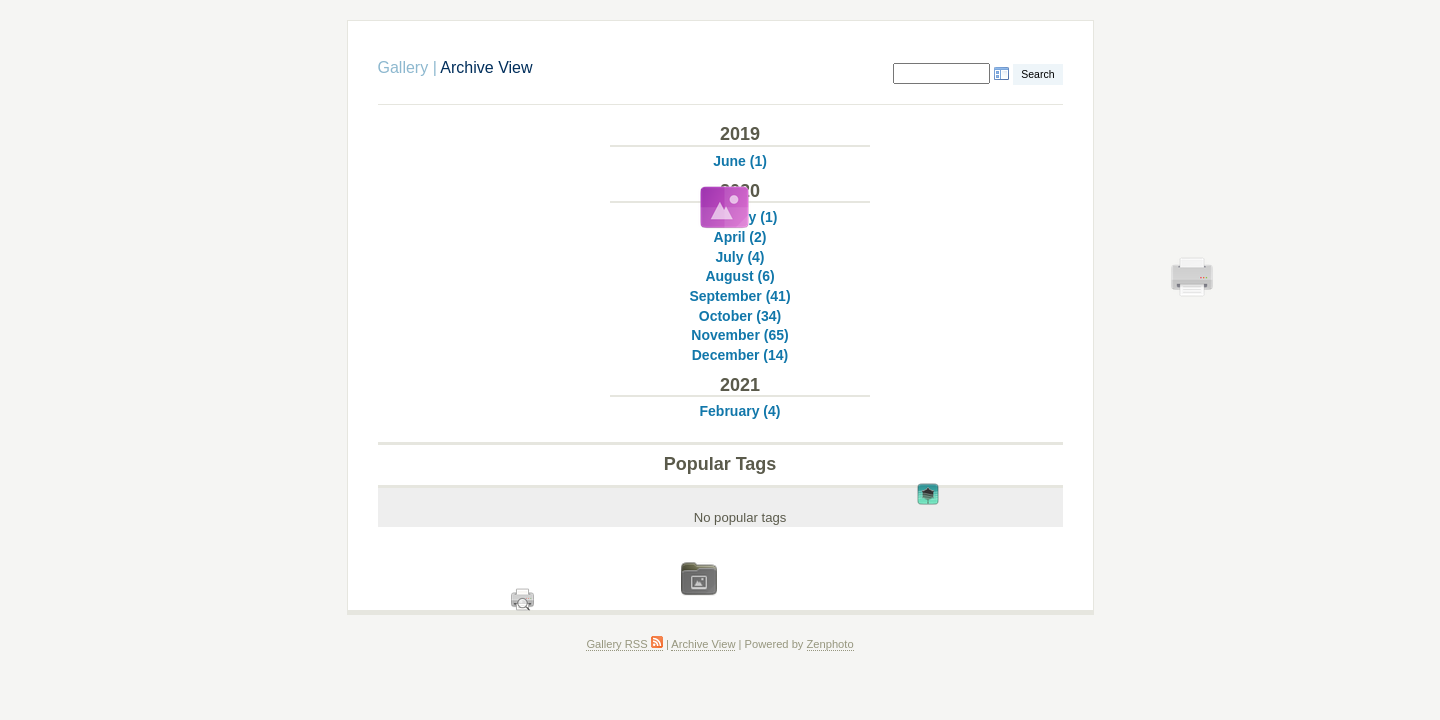 Image resolution: width=1440 pixels, height=720 pixels. Describe the element at coordinates (724, 205) in the screenshot. I see `open an image file` at that location.